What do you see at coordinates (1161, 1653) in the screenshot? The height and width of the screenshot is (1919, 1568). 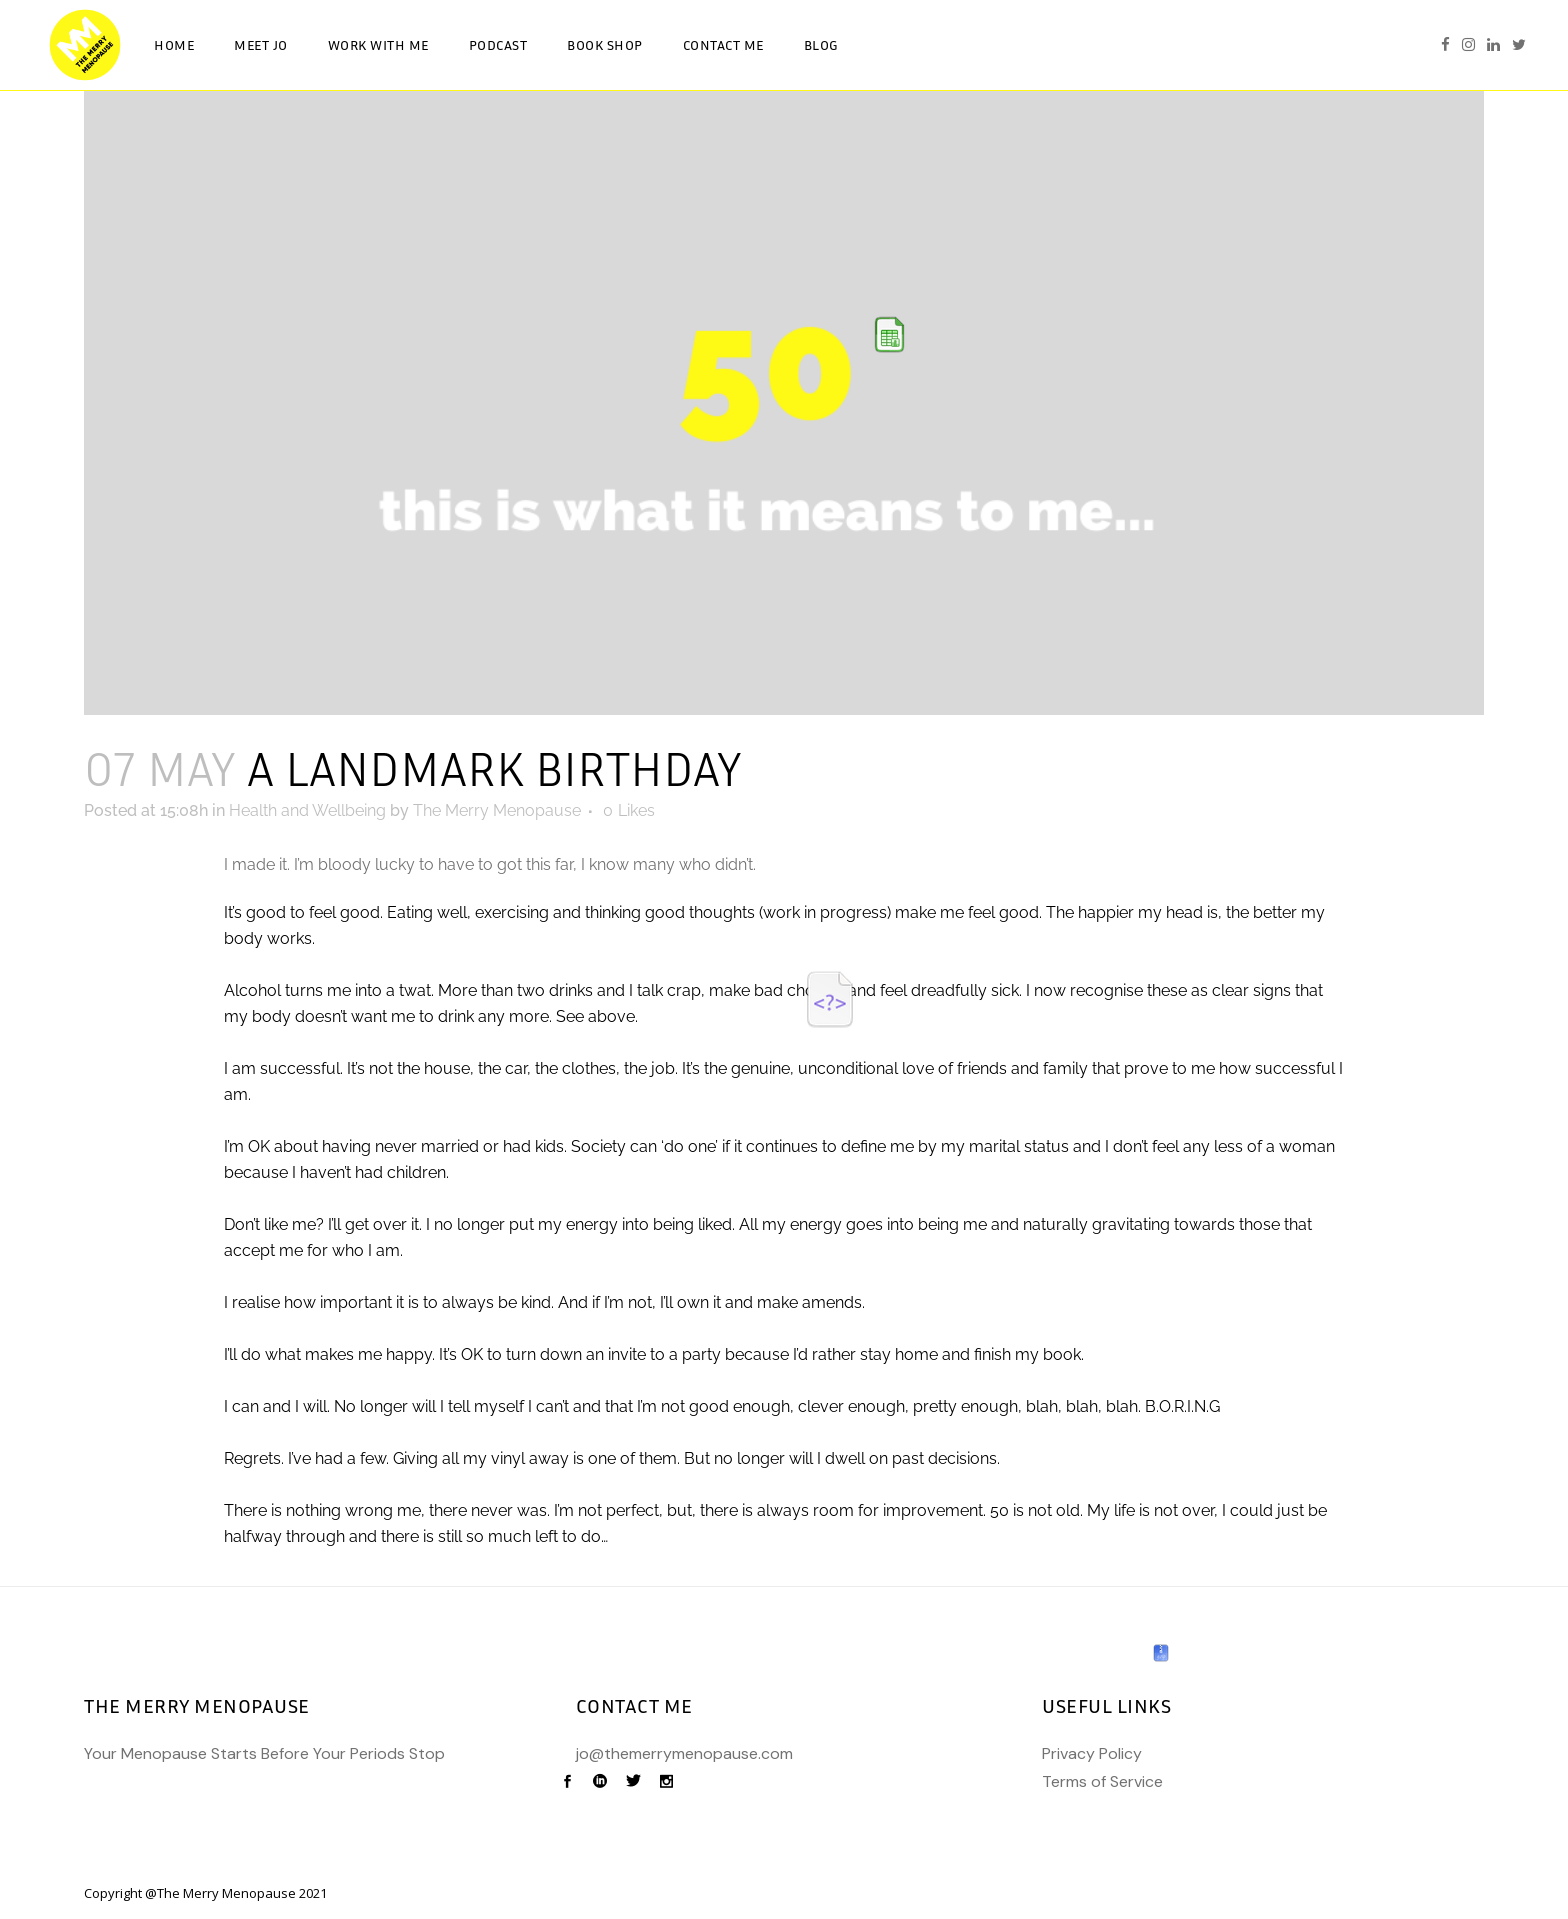 I see `a gzip compressed archive file` at bounding box center [1161, 1653].